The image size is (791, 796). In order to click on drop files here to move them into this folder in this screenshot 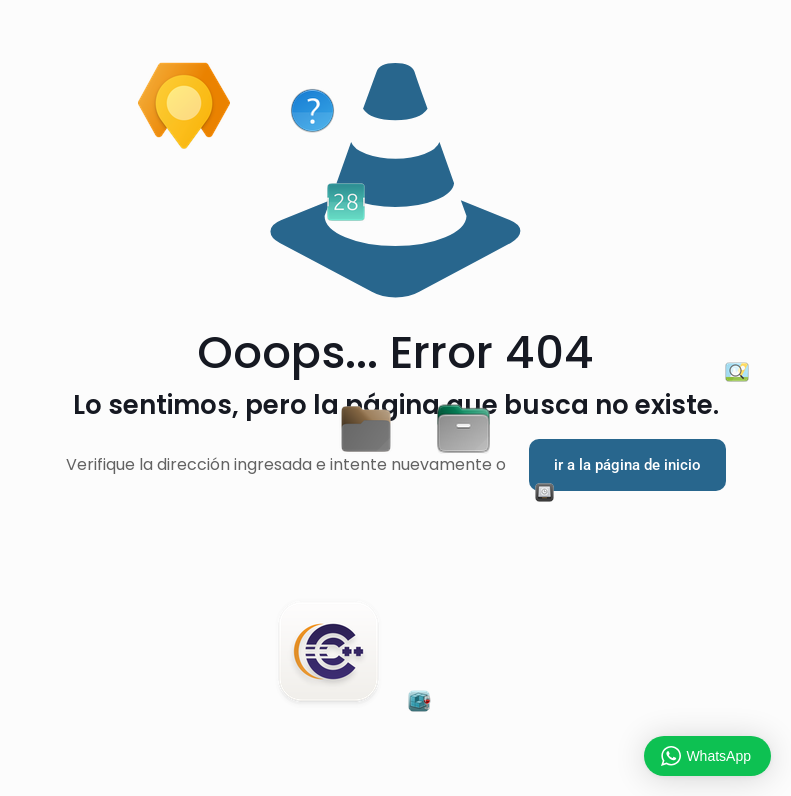, I will do `click(366, 429)`.